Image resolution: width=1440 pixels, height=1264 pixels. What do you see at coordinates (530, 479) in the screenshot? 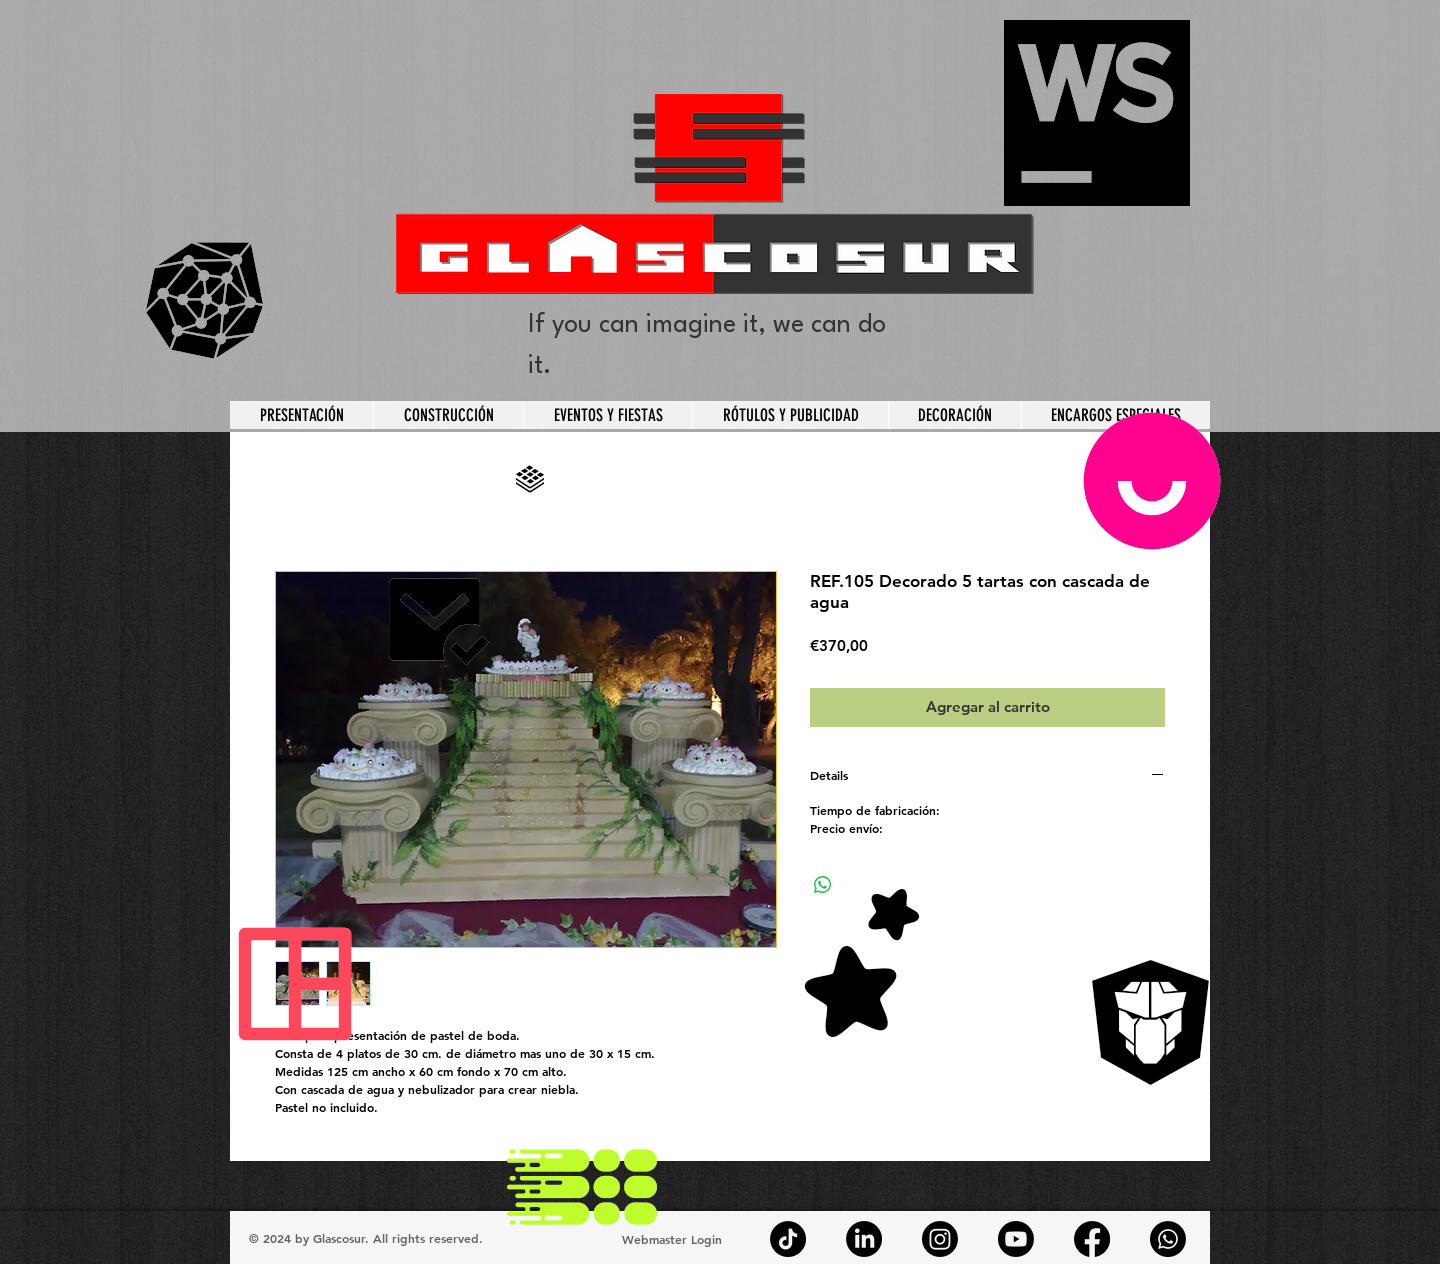
I see `open torizon platform dashboard` at bounding box center [530, 479].